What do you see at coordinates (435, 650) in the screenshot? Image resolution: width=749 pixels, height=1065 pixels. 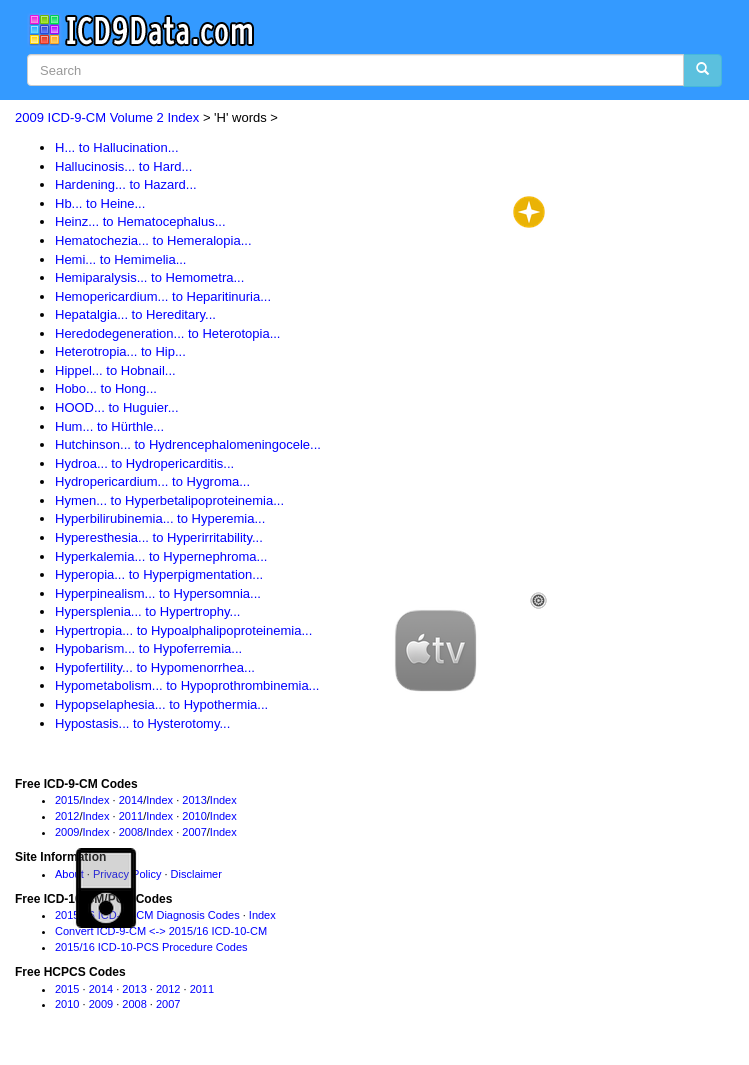 I see `open the Apple TV app` at bounding box center [435, 650].